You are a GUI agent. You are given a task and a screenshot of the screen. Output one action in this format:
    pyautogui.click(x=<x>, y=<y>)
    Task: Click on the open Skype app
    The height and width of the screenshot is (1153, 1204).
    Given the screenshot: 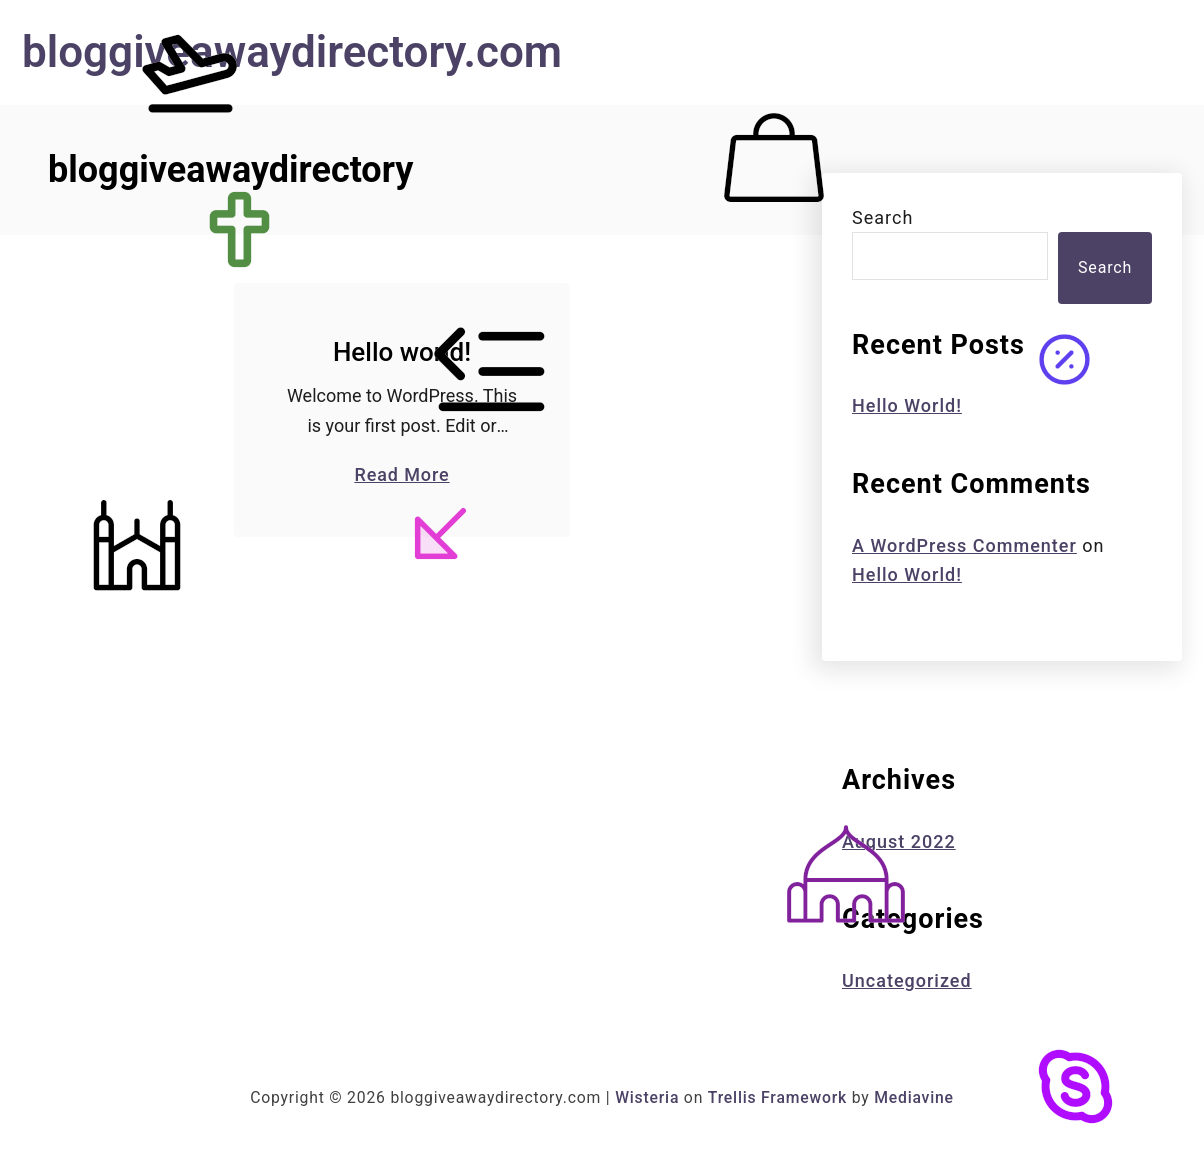 What is the action you would take?
    pyautogui.click(x=1075, y=1086)
    